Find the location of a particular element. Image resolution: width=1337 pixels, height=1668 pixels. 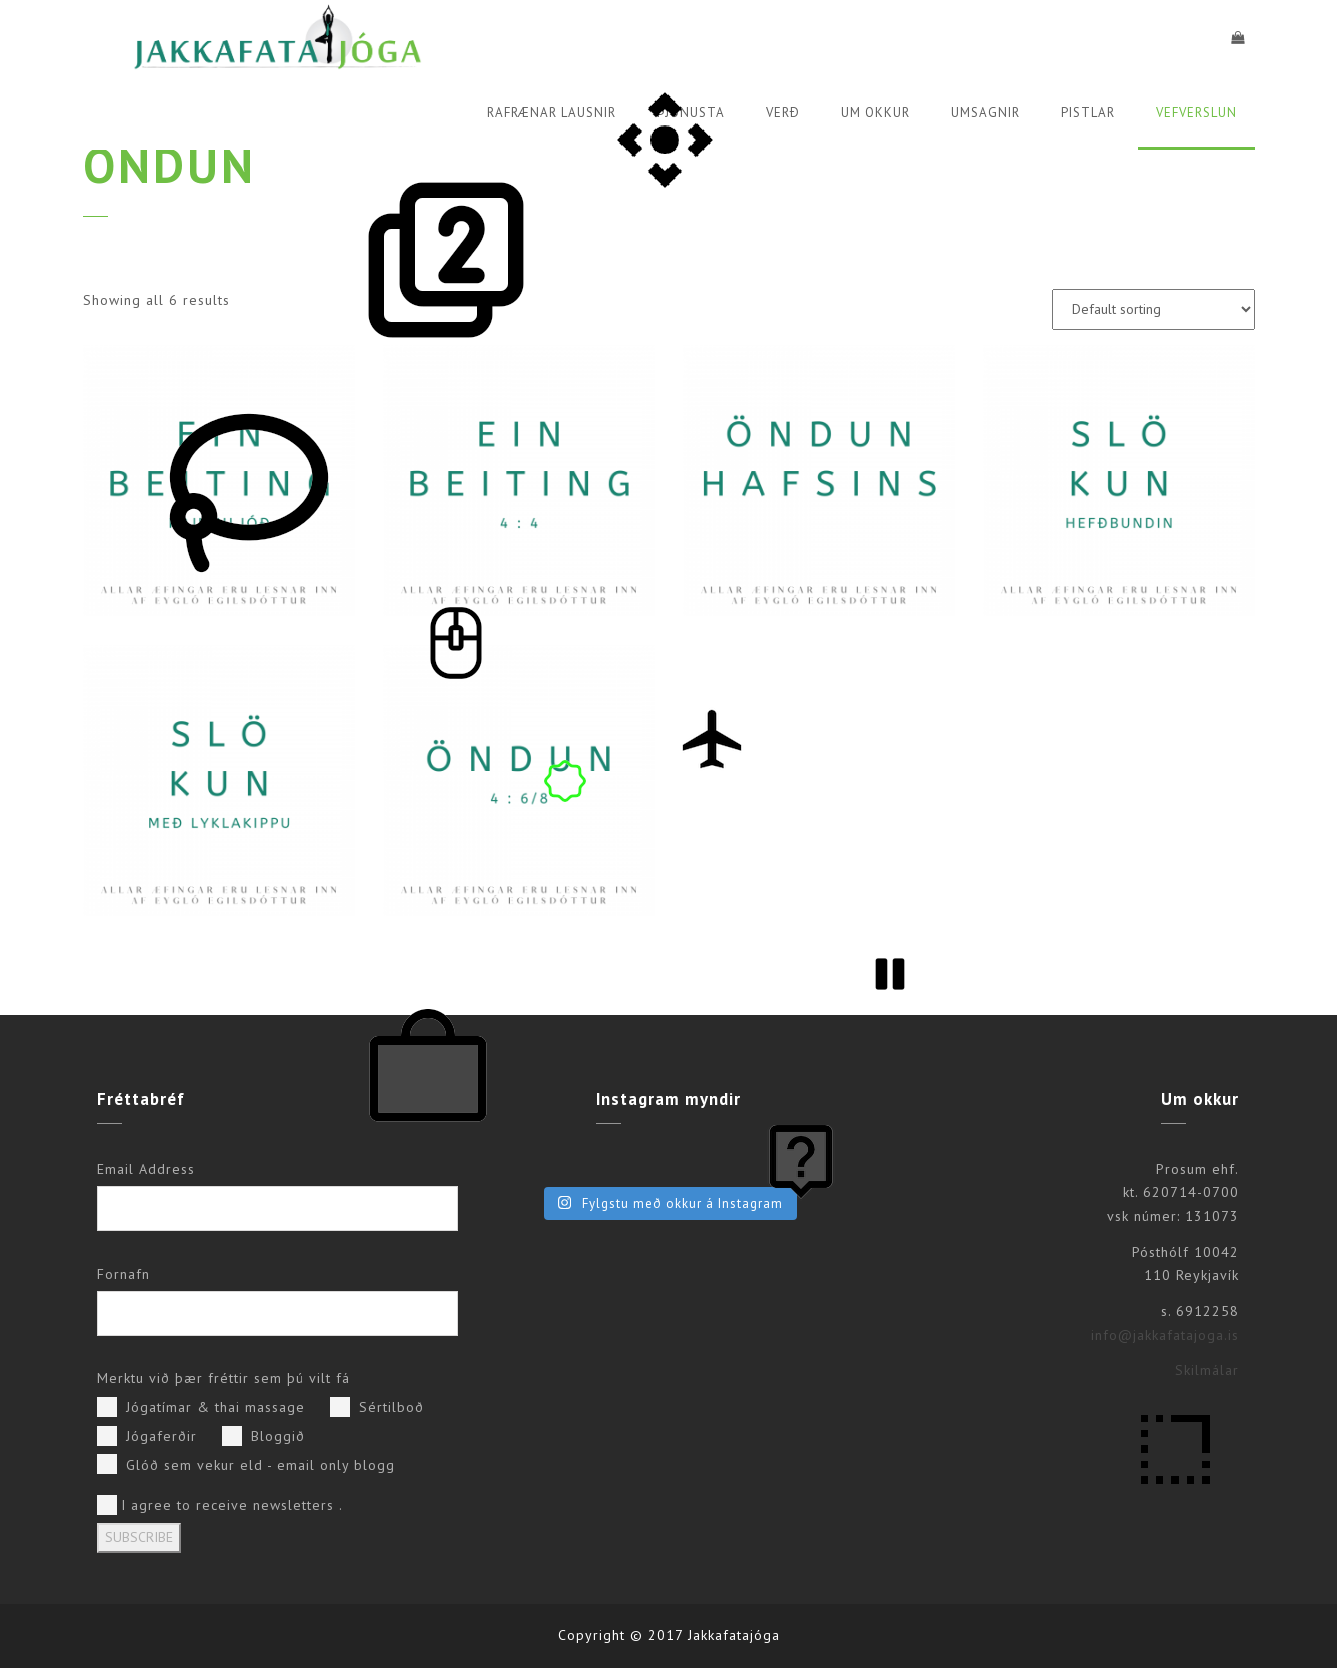

view second item in a collection is located at coordinates (446, 260).